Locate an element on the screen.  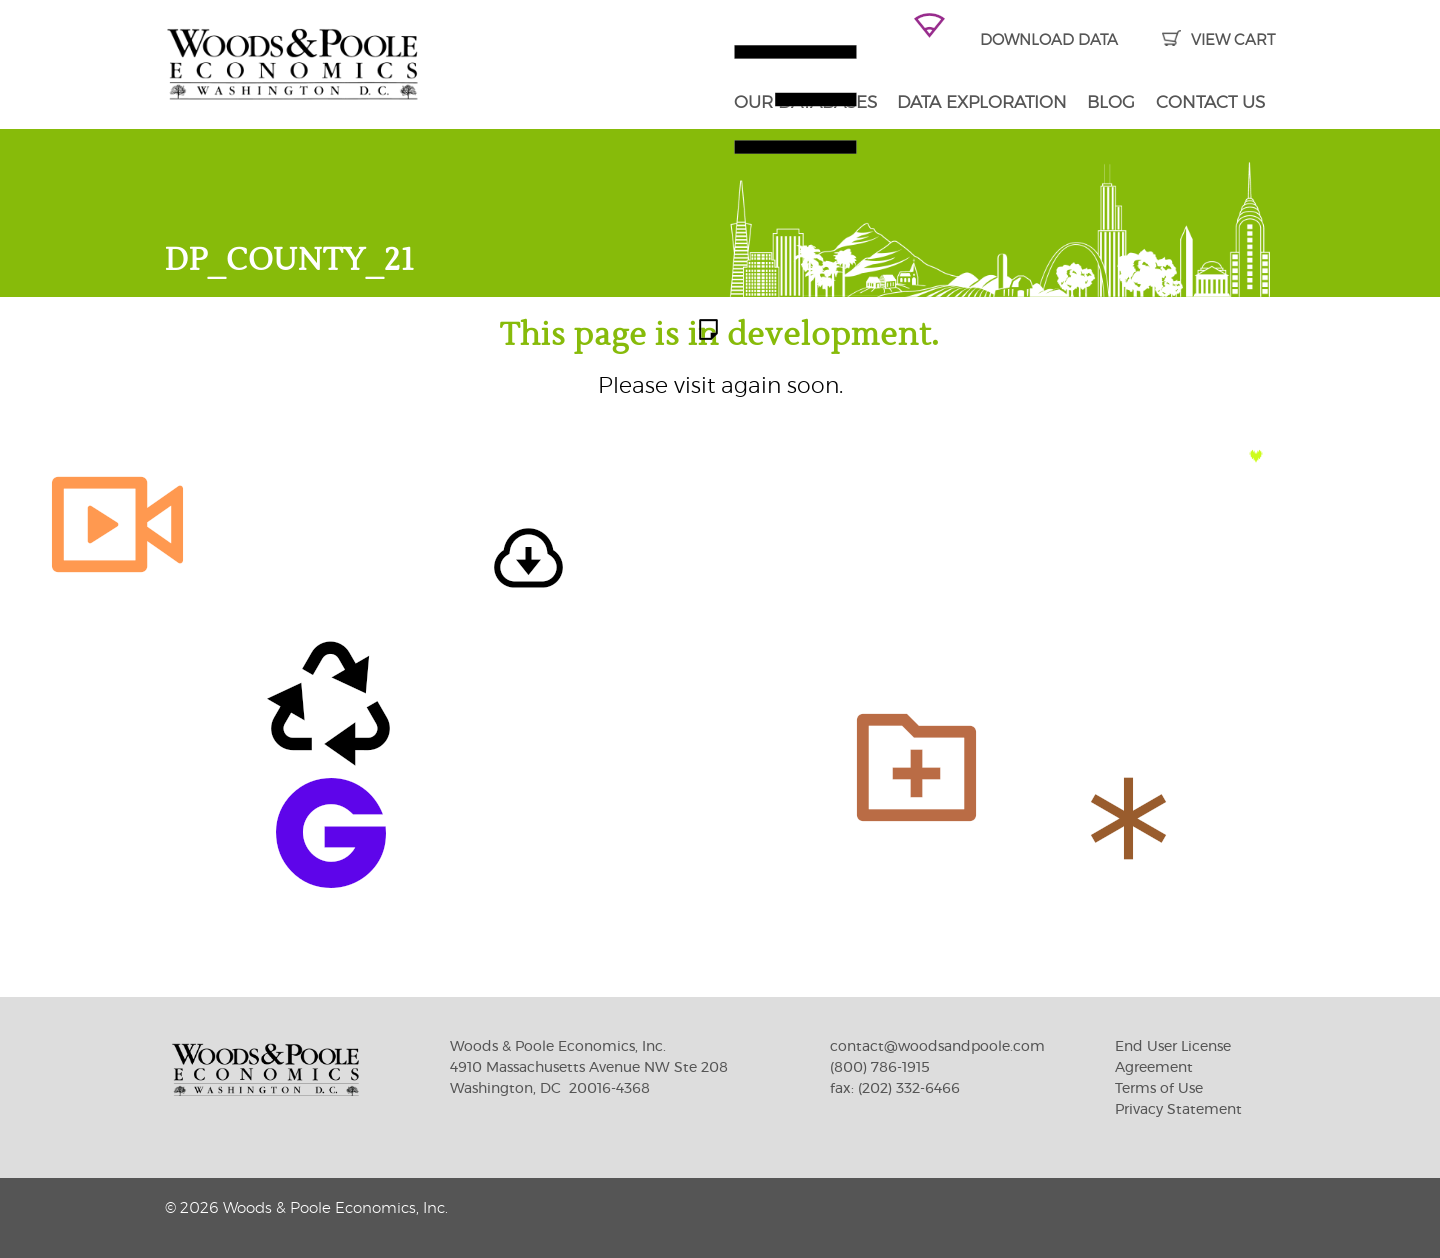
open the Groupon app is located at coordinates (331, 833).